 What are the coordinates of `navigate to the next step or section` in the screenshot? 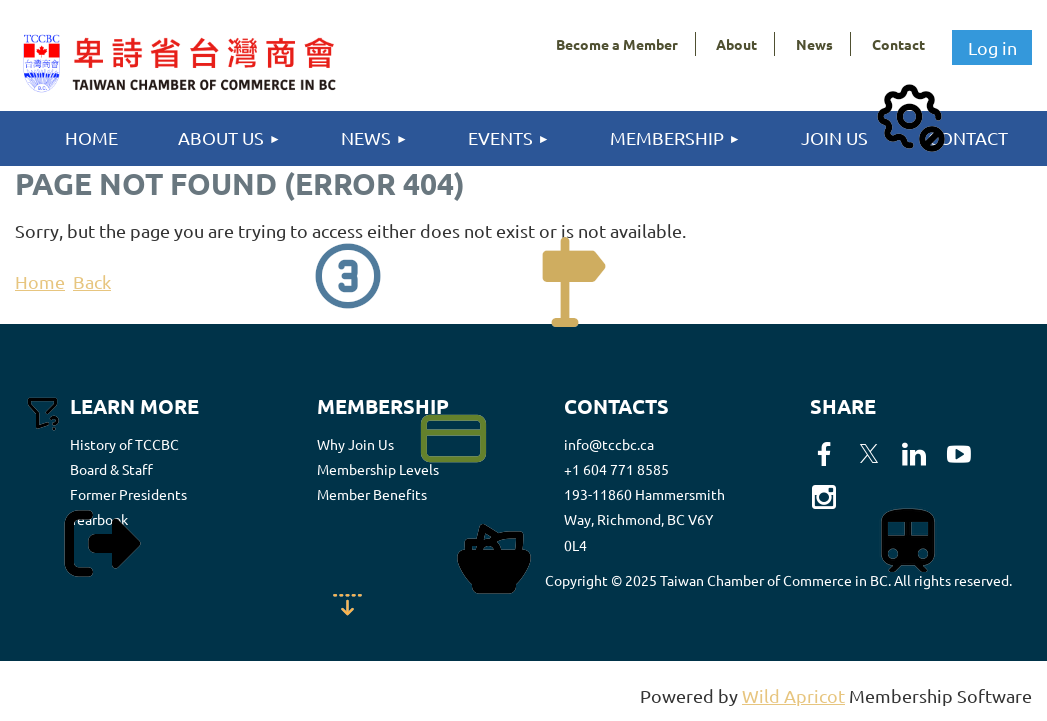 It's located at (574, 282).